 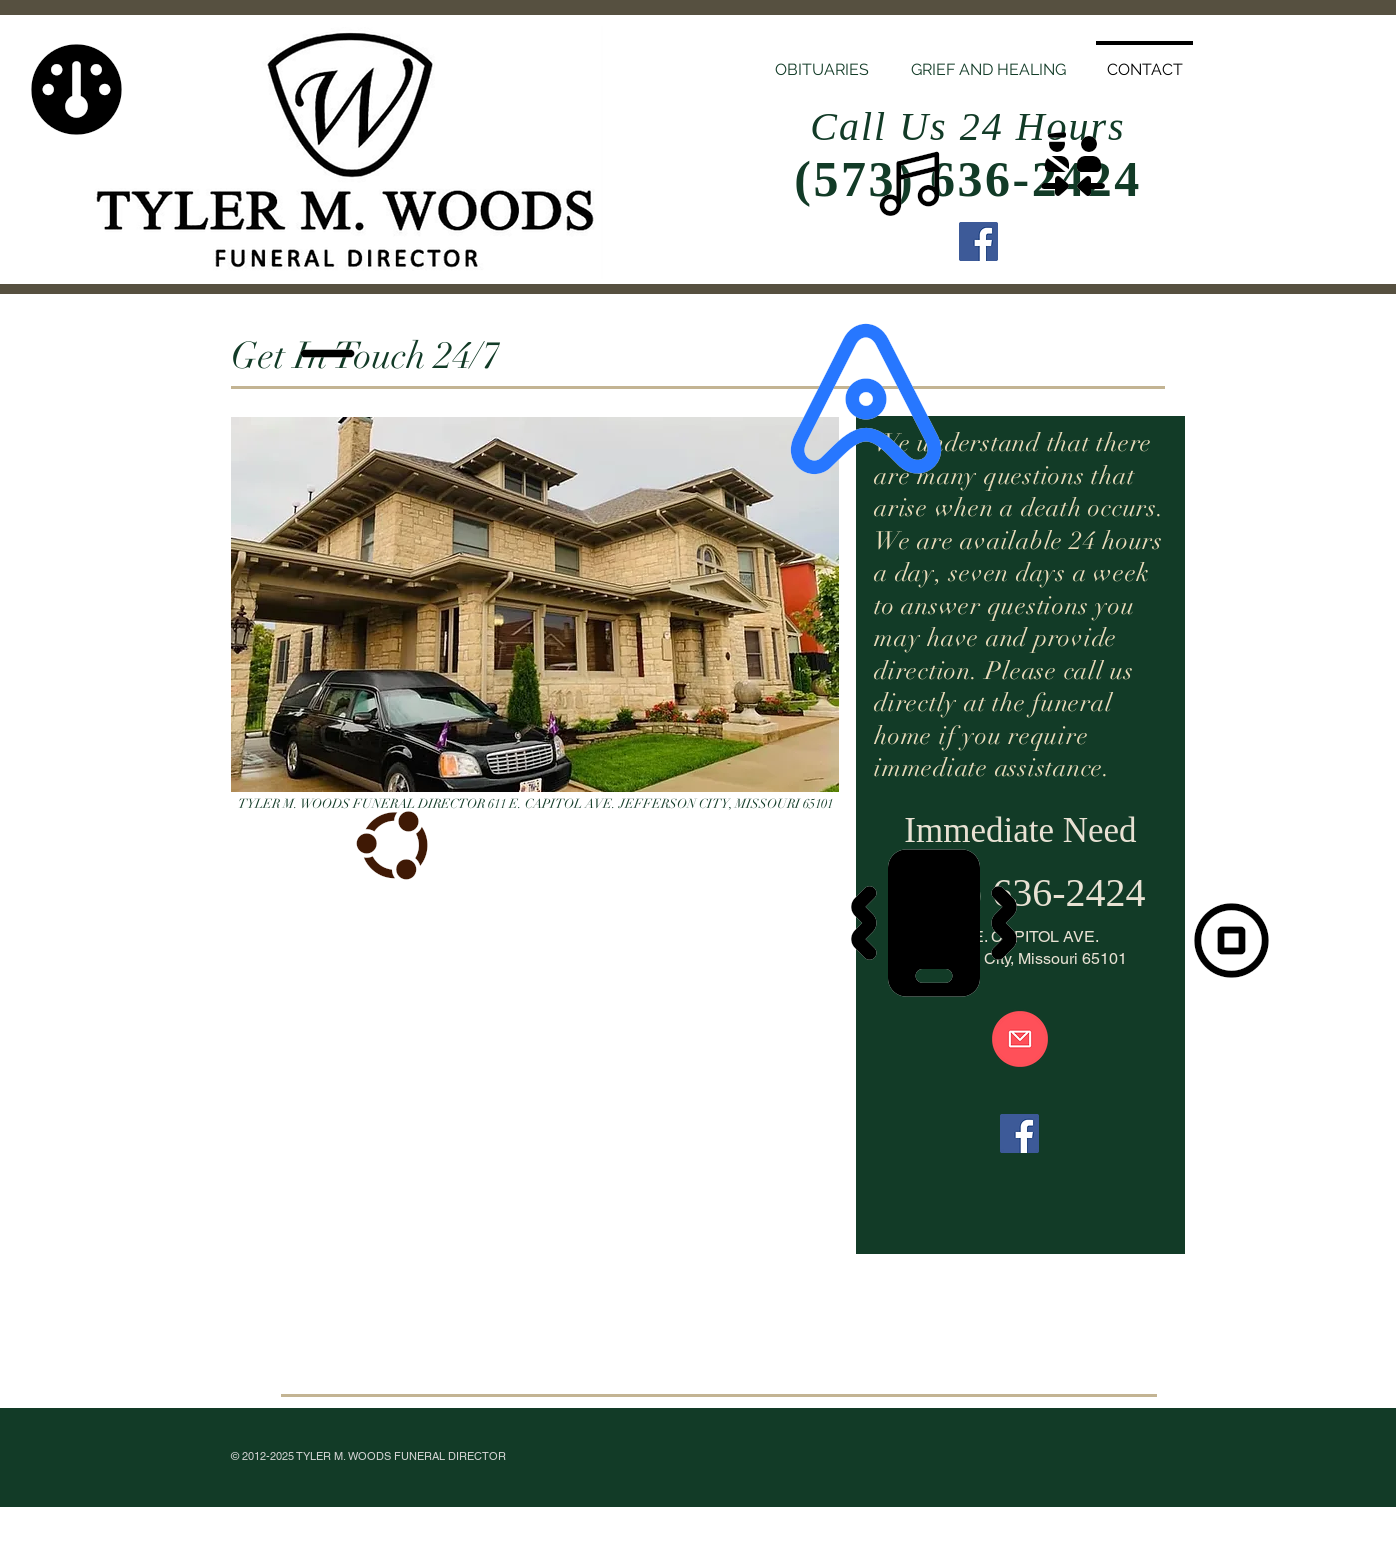 I want to click on military-to-civilian transition services, so click(x=1073, y=164).